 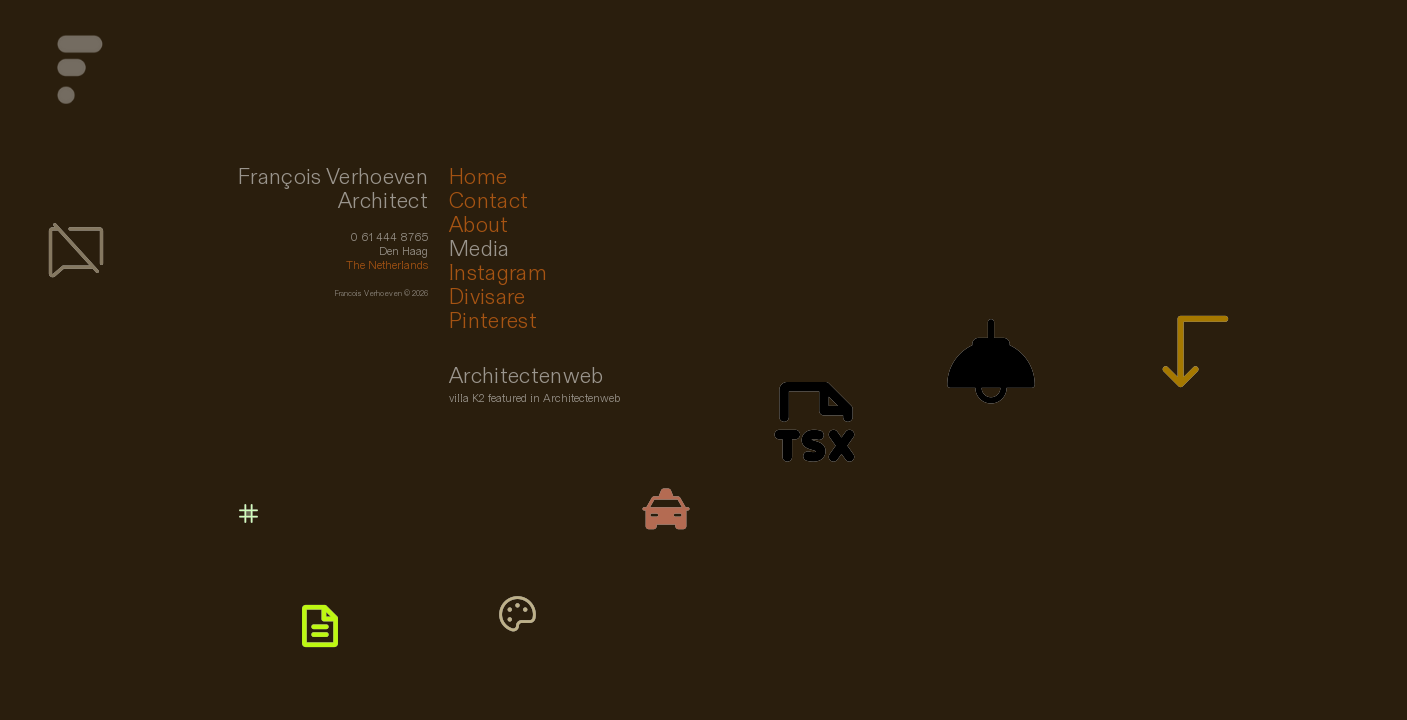 What do you see at coordinates (991, 366) in the screenshot?
I see `toggle pendant lamp on or off` at bounding box center [991, 366].